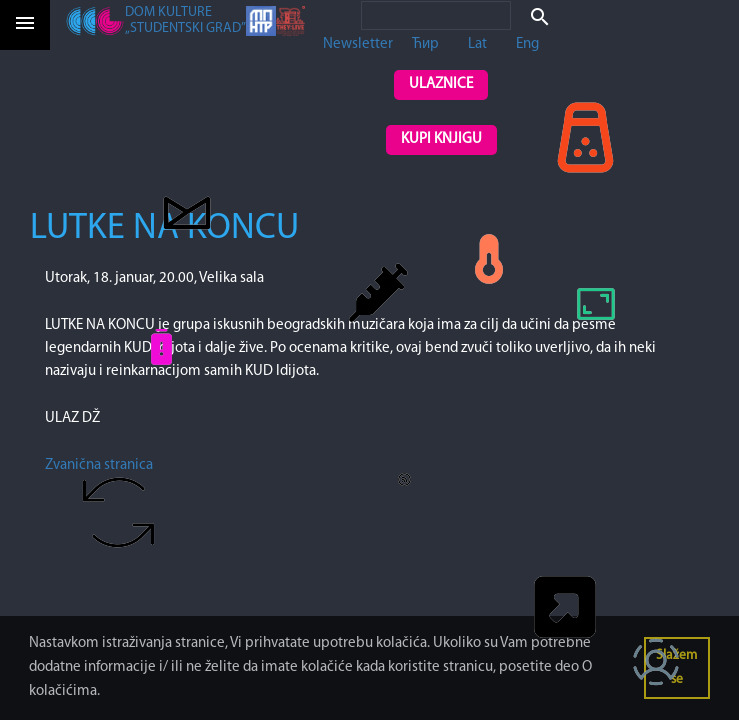 This screenshot has height=720, width=739. Describe the element at coordinates (565, 607) in the screenshot. I see `open link in a new window or tab` at that location.